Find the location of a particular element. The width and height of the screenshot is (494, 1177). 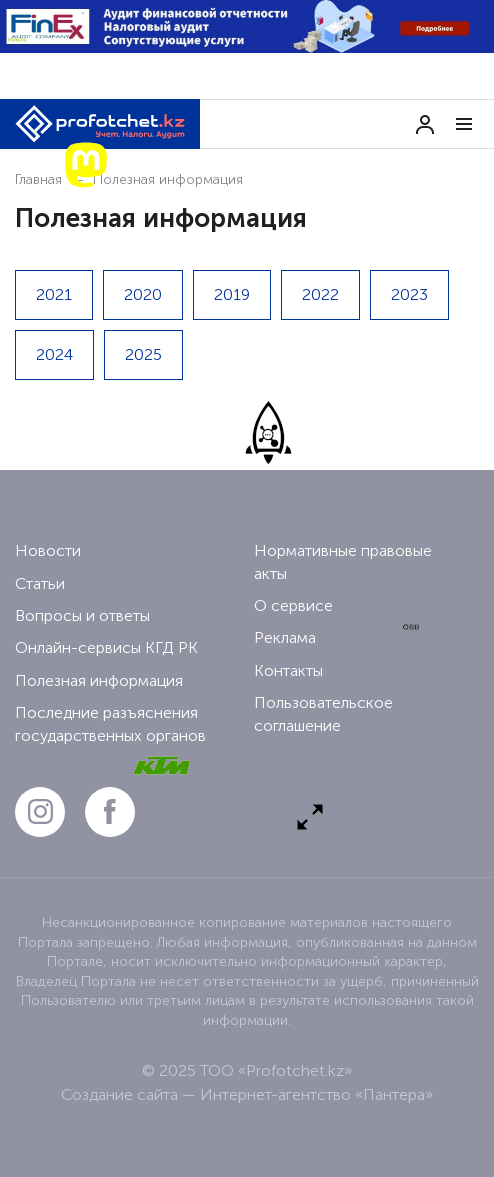

navigate to ÖBB austrian railway services is located at coordinates (411, 627).